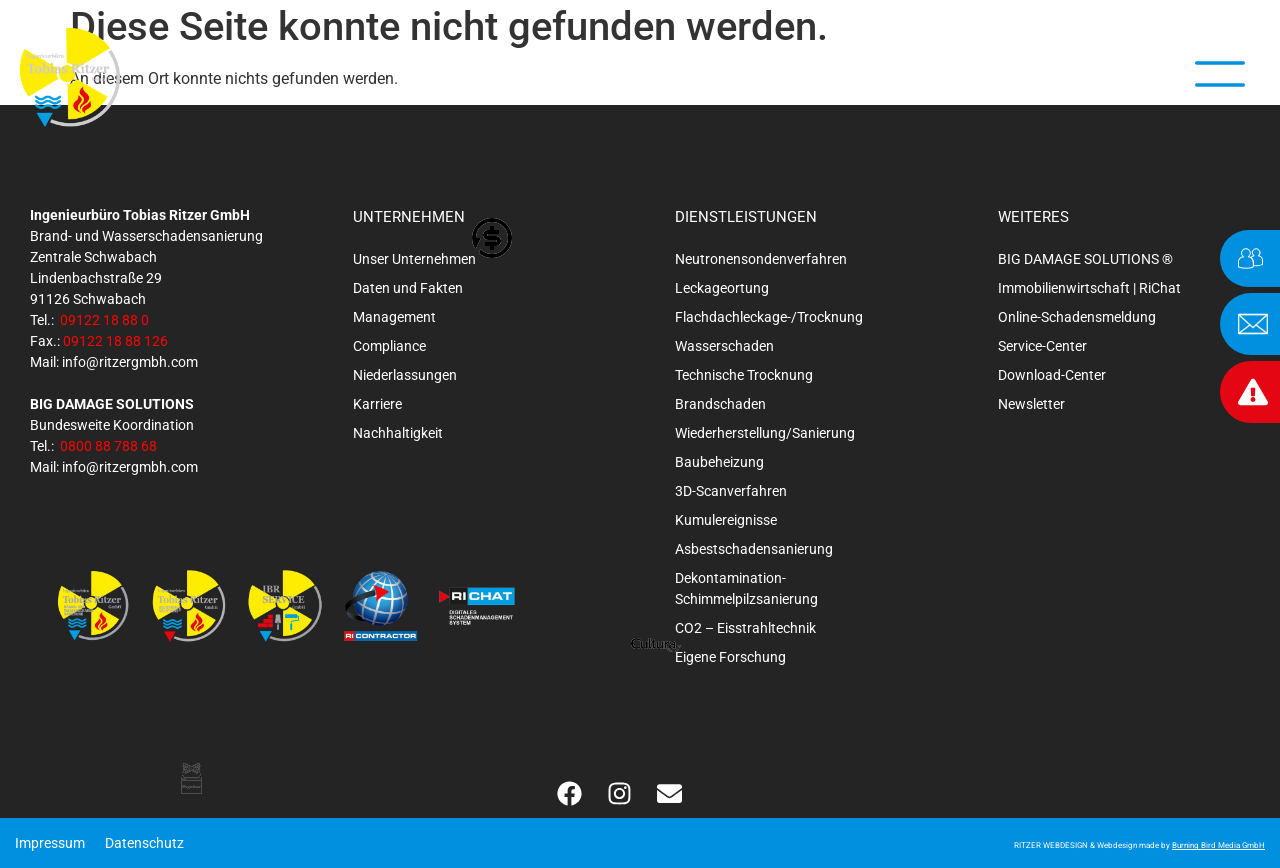  Describe the element at coordinates (656, 645) in the screenshot. I see `navigate to the Cultura website or app` at that location.